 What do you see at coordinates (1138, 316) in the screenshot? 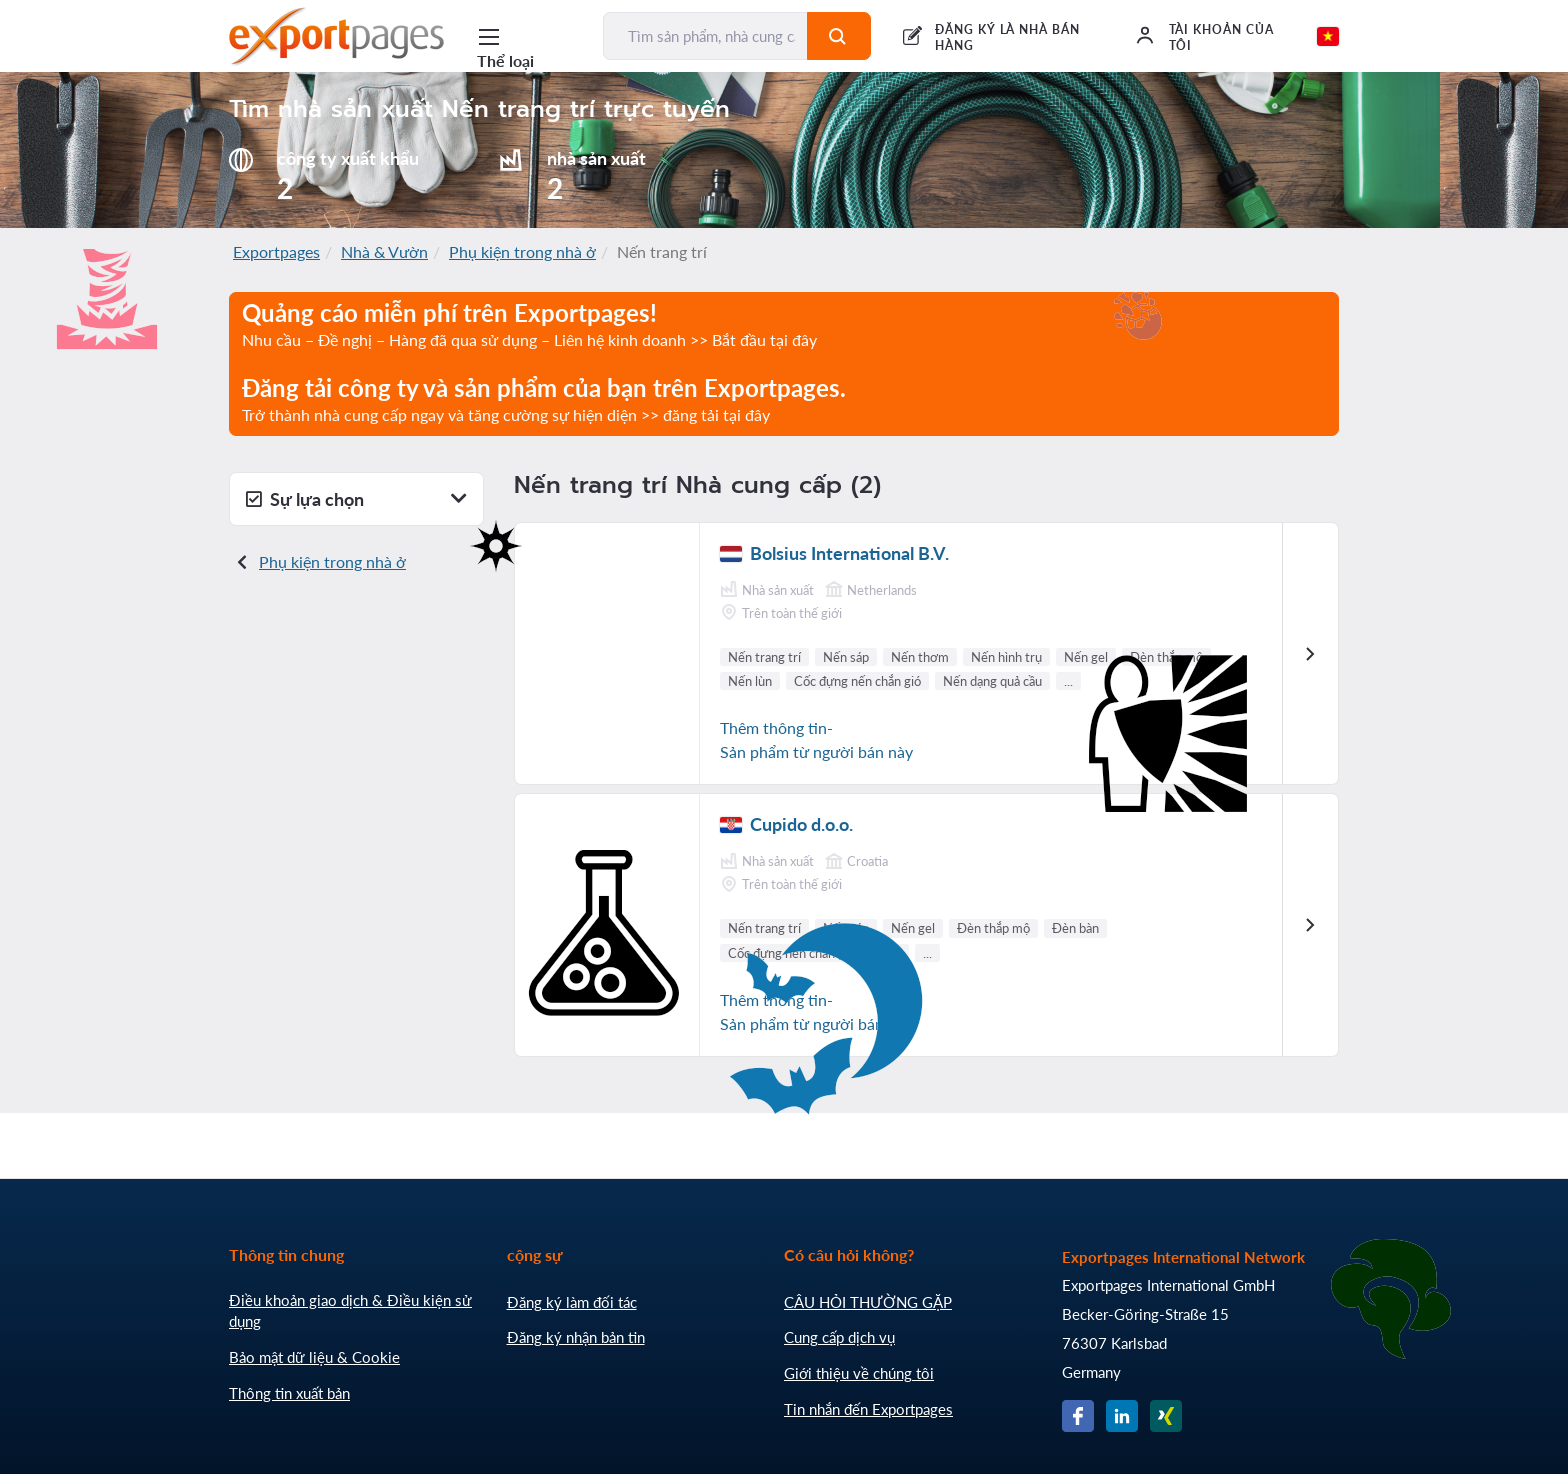
I see `indicates a destructible object or breakable item` at bounding box center [1138, 316].